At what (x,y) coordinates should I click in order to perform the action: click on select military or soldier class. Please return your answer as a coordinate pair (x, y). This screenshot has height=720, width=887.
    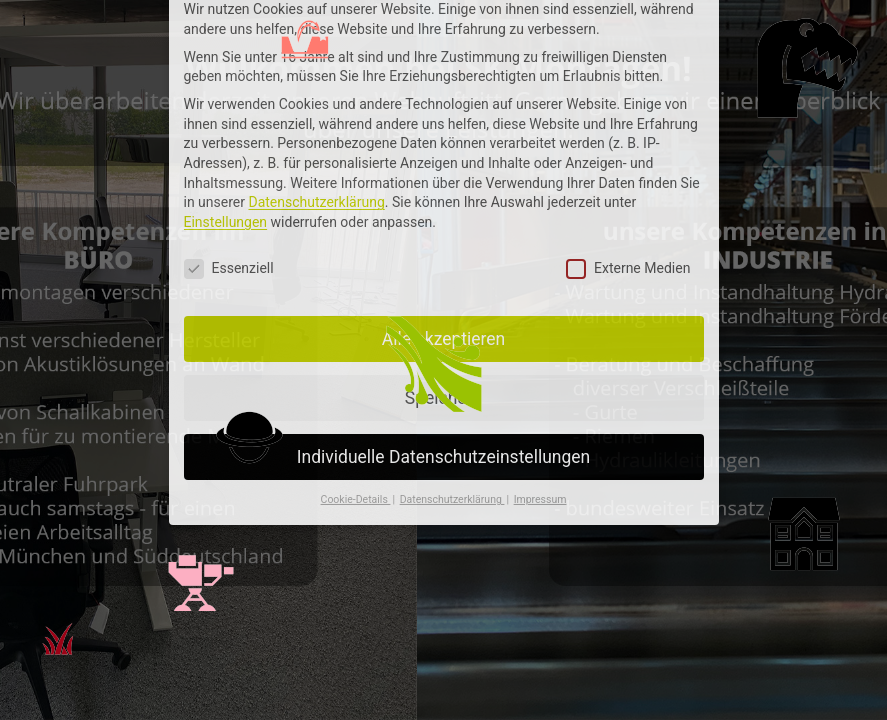
    Looking at the image, I should click on (249, 438).